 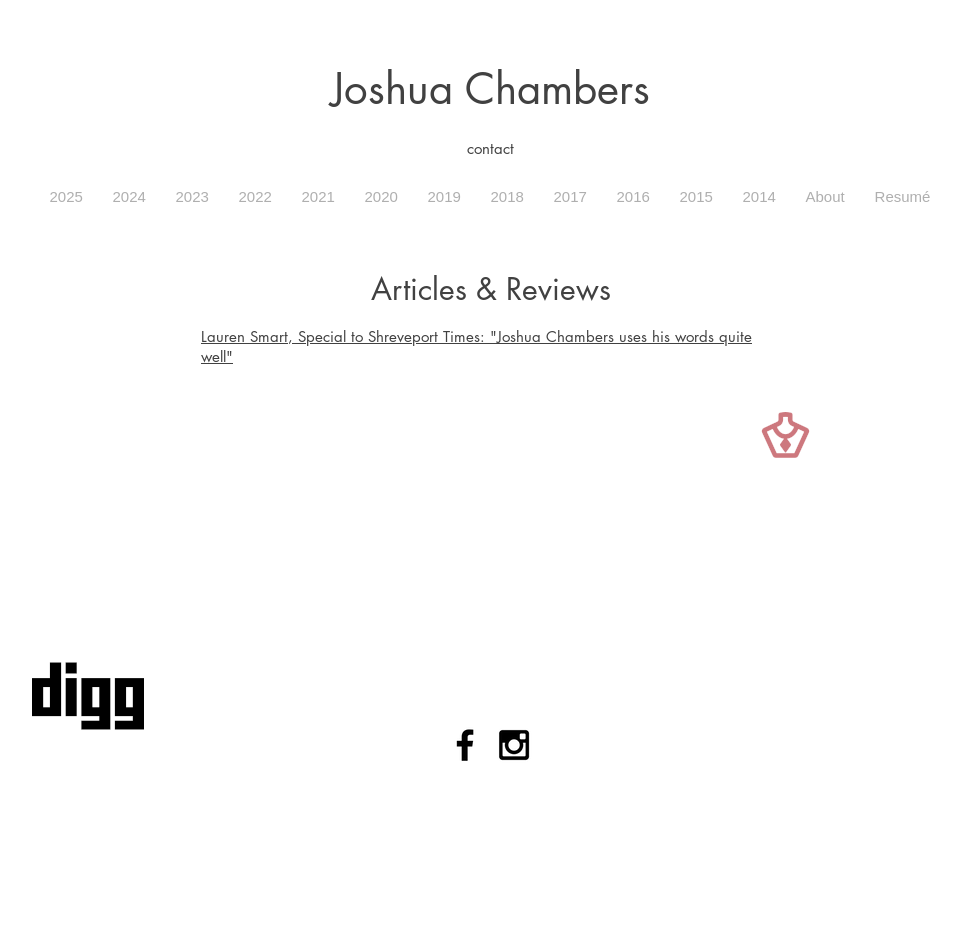 What do you see at coordinates (785, 436) in the screenshot?
I see `browse jewelry or accessories` at bounding box center [785, 436].